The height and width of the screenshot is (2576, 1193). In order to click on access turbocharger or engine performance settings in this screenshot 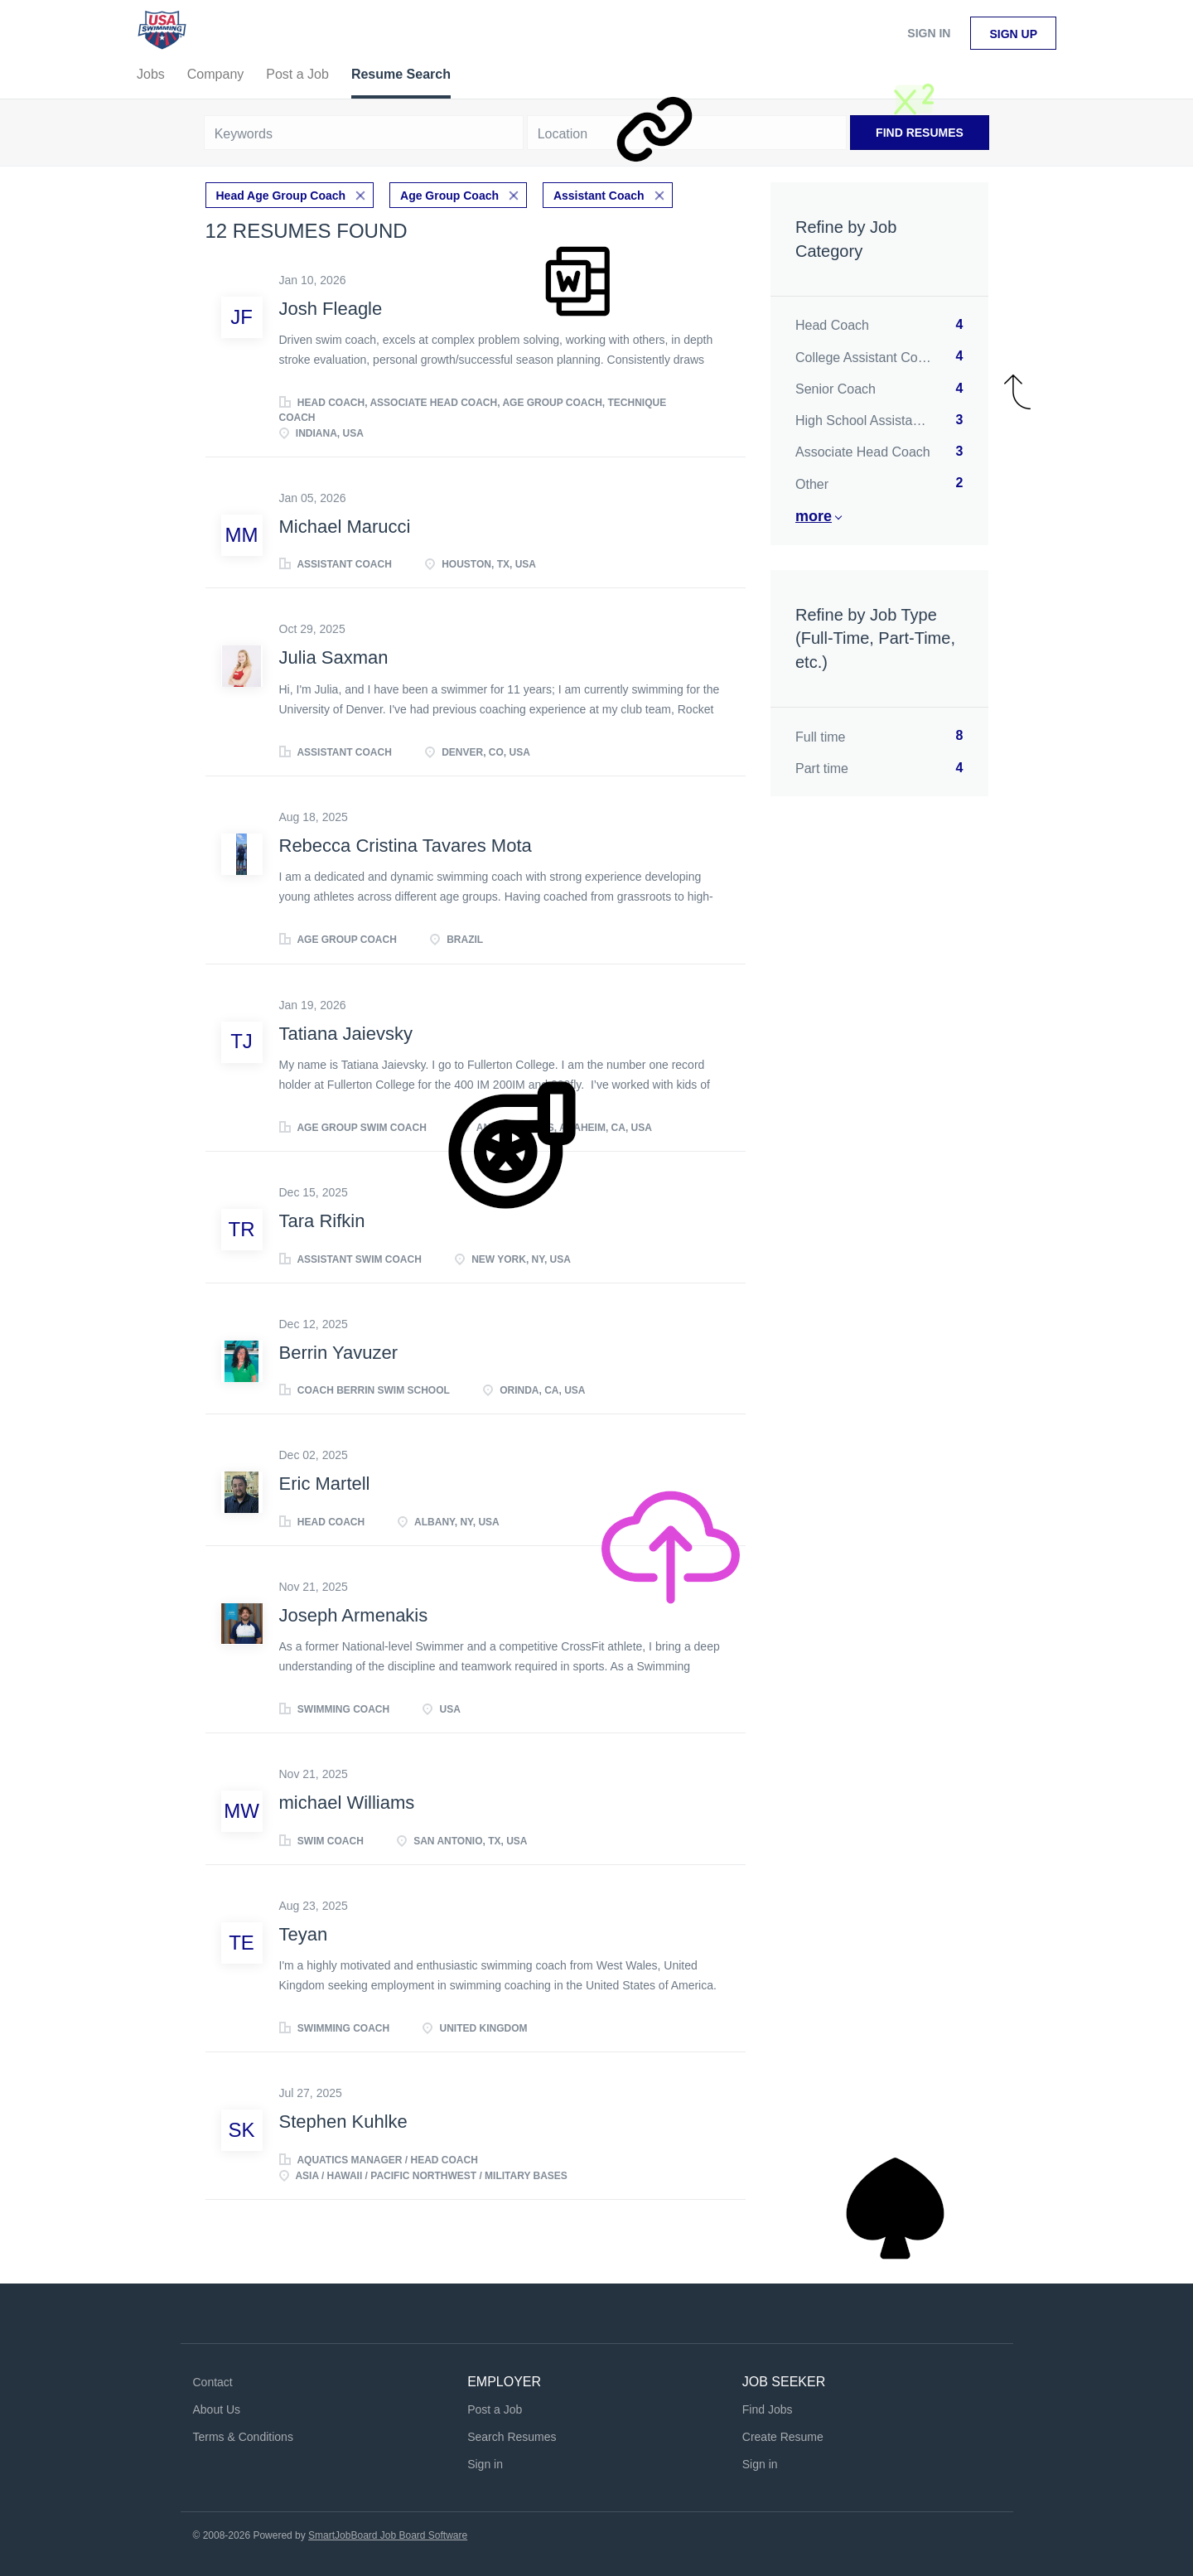, I will do `click(512, 1145)`.